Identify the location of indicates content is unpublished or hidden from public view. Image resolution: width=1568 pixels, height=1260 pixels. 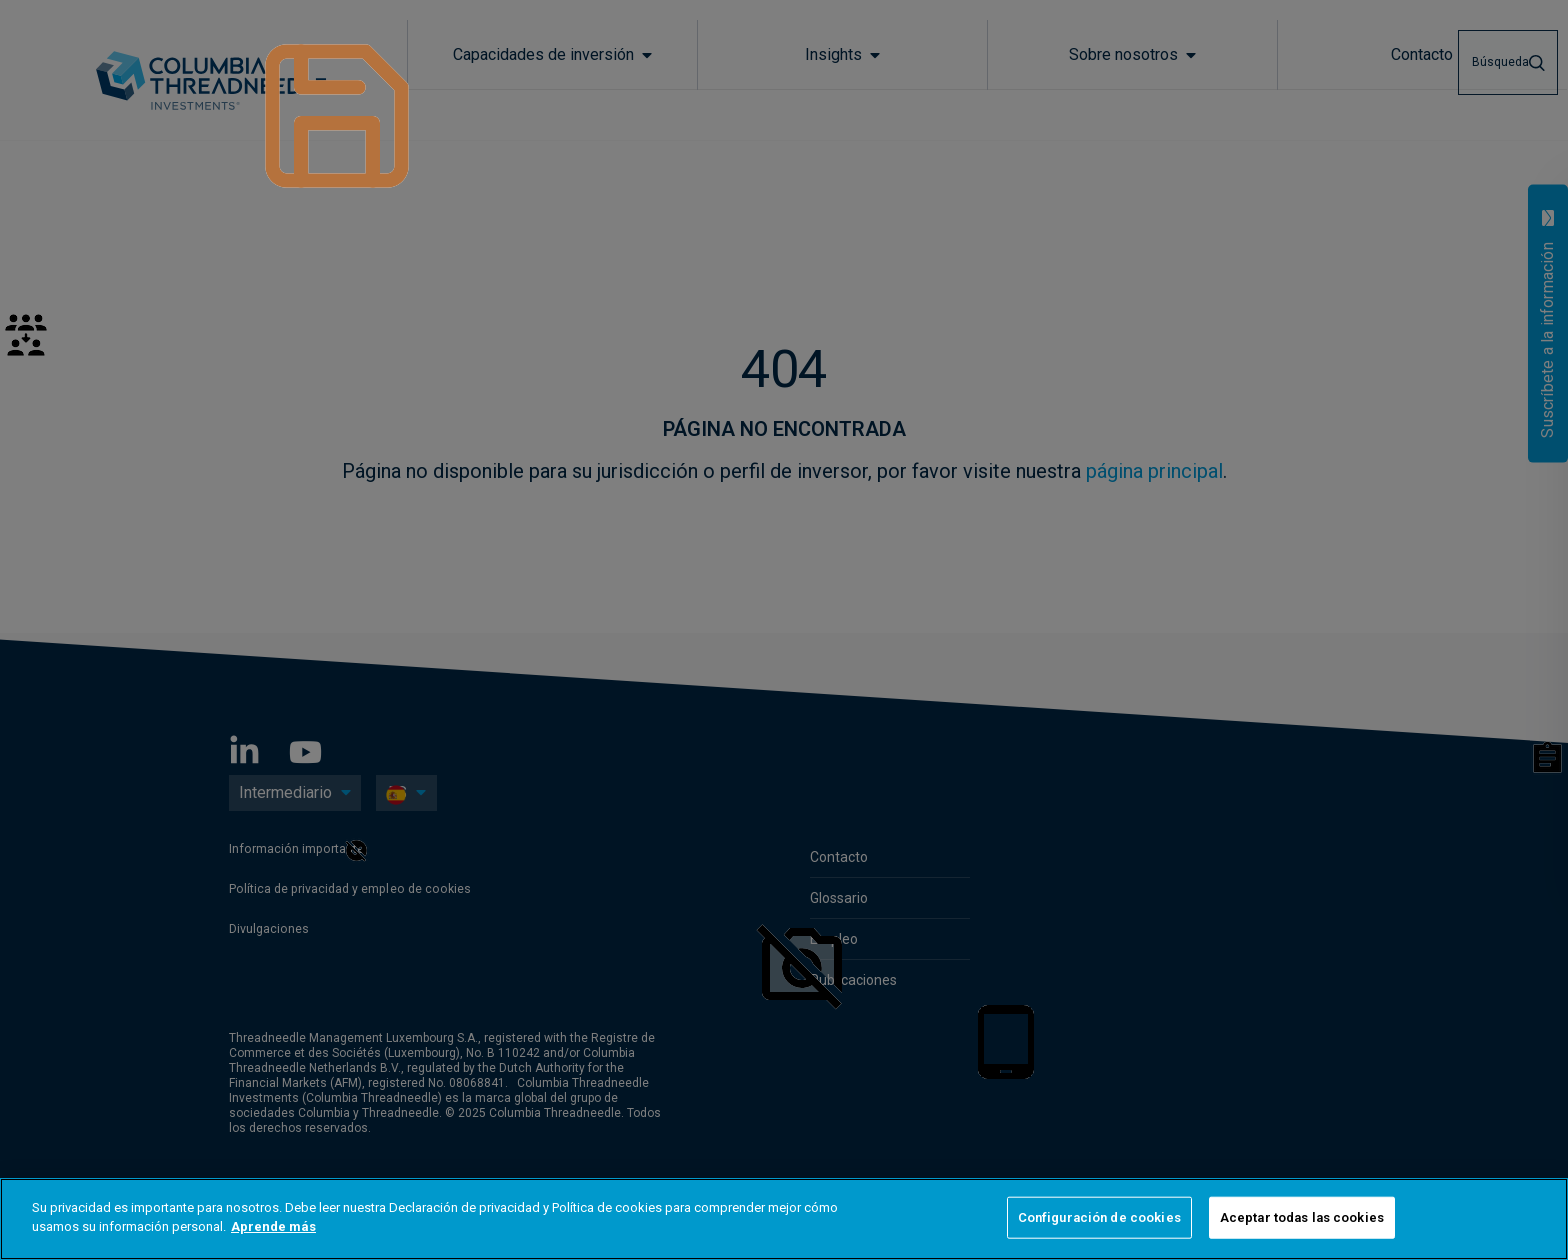
(356, 850).